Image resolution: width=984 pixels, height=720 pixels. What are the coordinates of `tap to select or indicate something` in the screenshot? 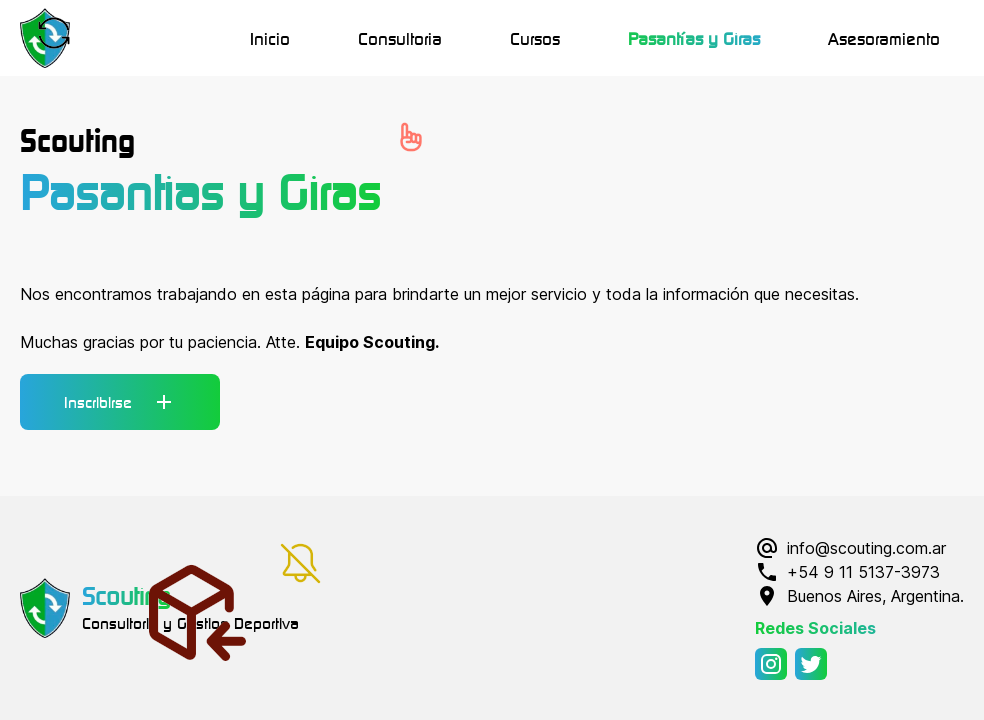 It's located at (411, 137).